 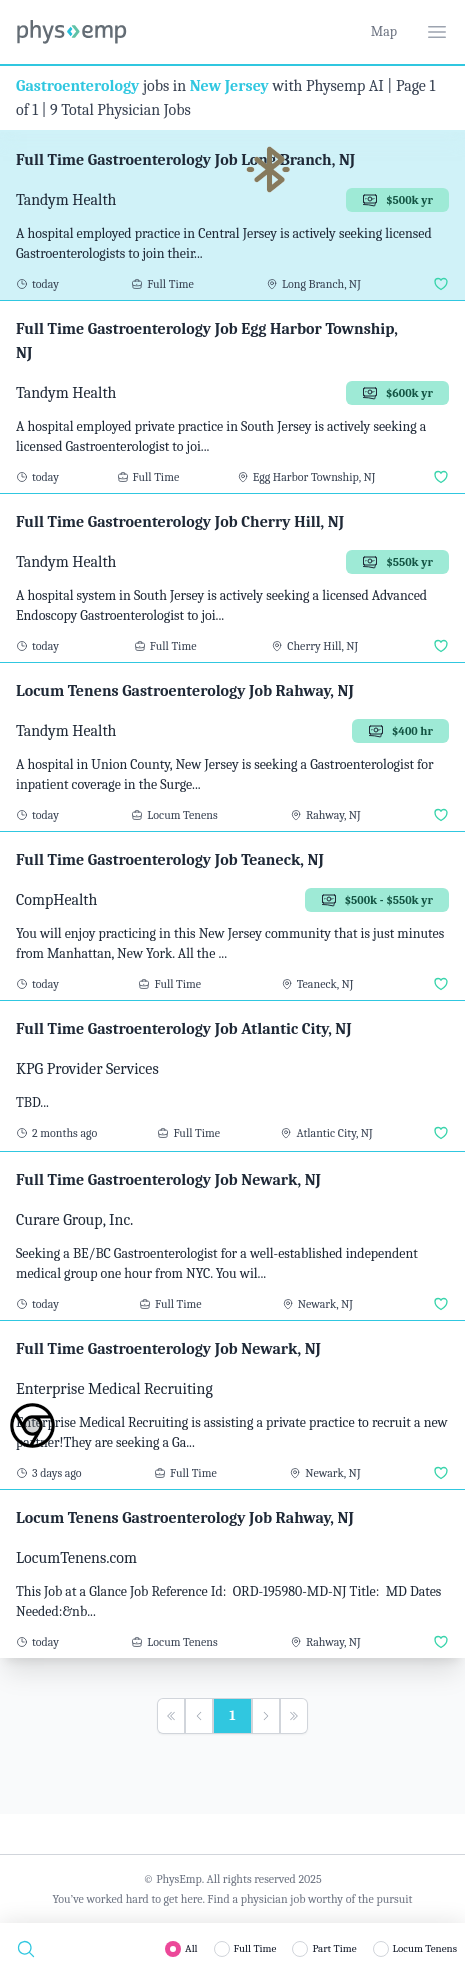 What do you see at coordinates (32, 1425) in the screenshot?
I see `open google chrome browser` at bounding box center [32, 1425].